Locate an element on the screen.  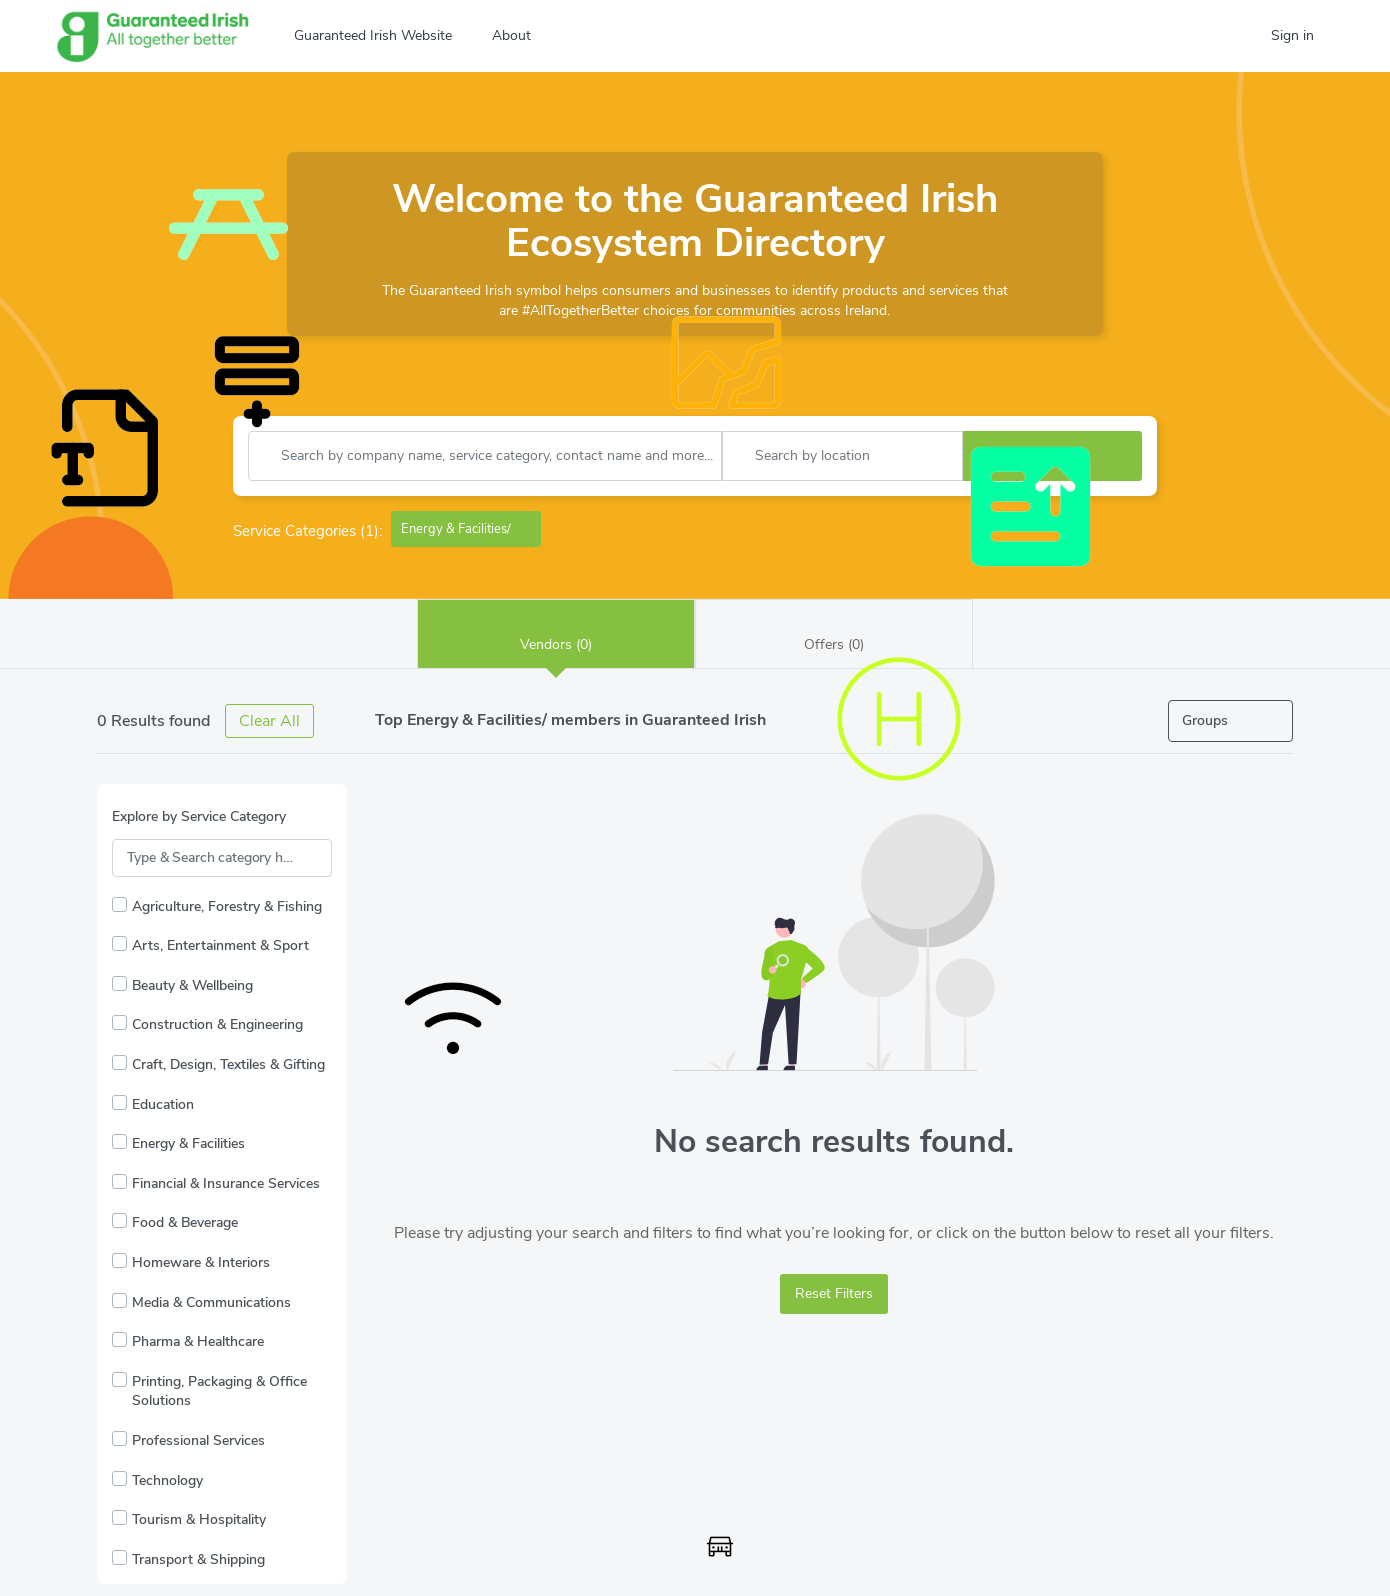
sort items in descending order is located at coordinates (1030, 506).